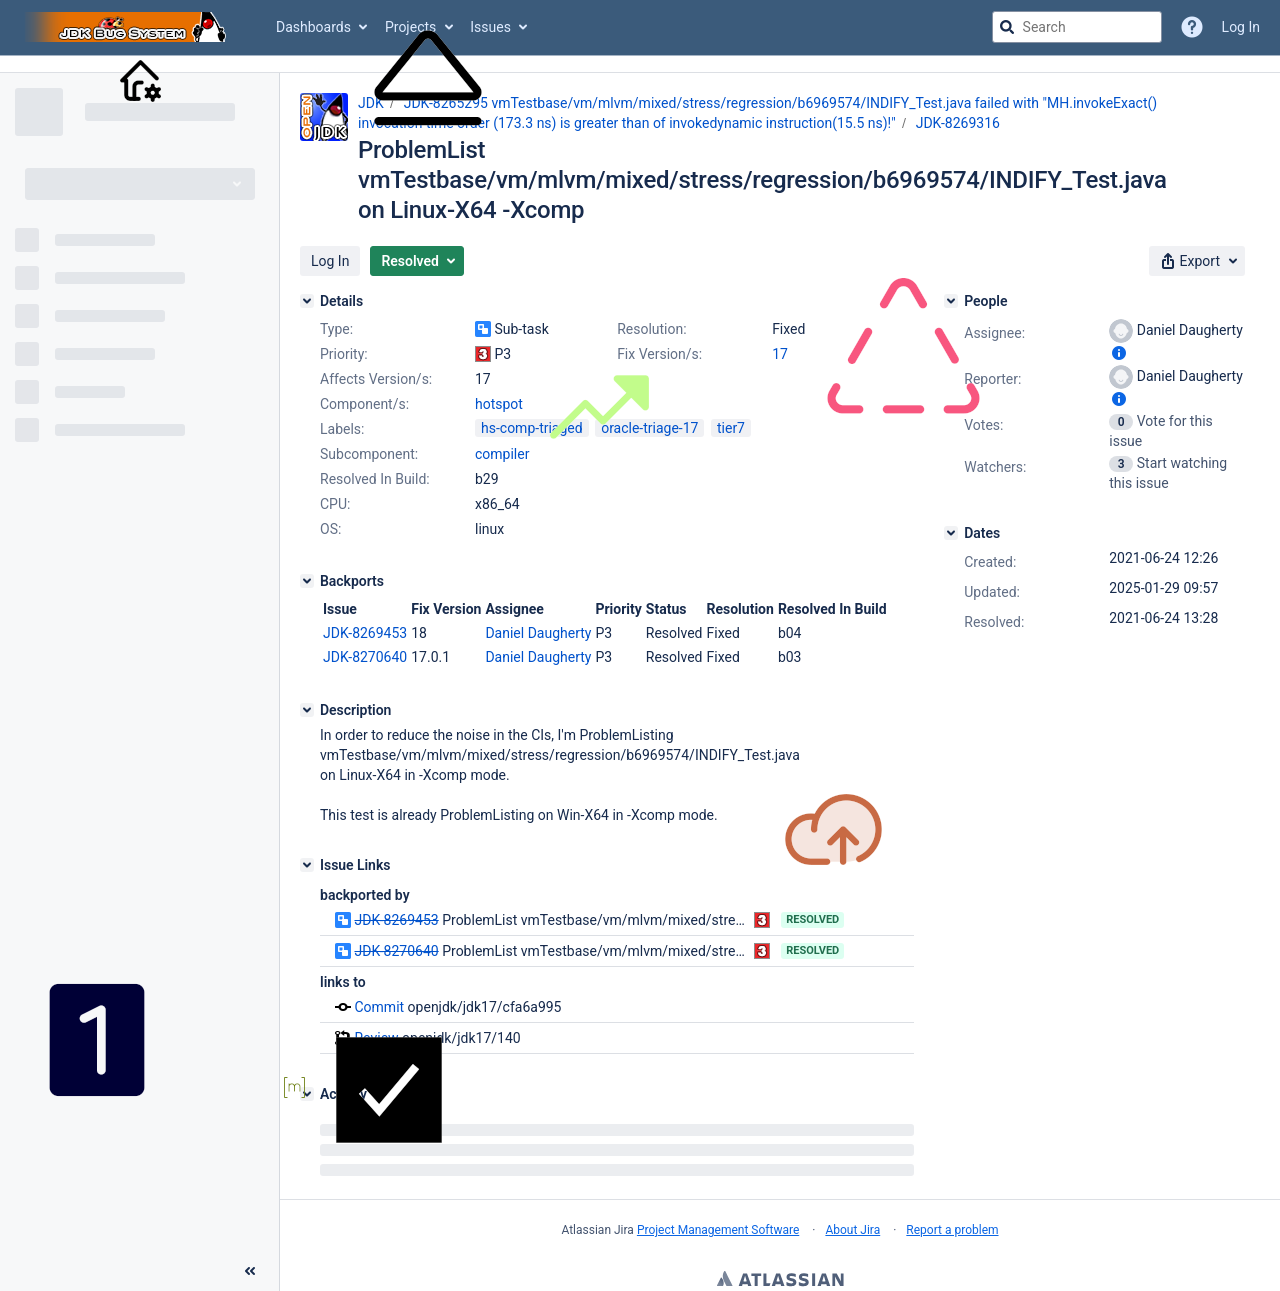 This screenshot has width=1280, height=1291. Describe the element at coordinates (428, 84) in the screenshot. I see `eject media or disc` at that location.